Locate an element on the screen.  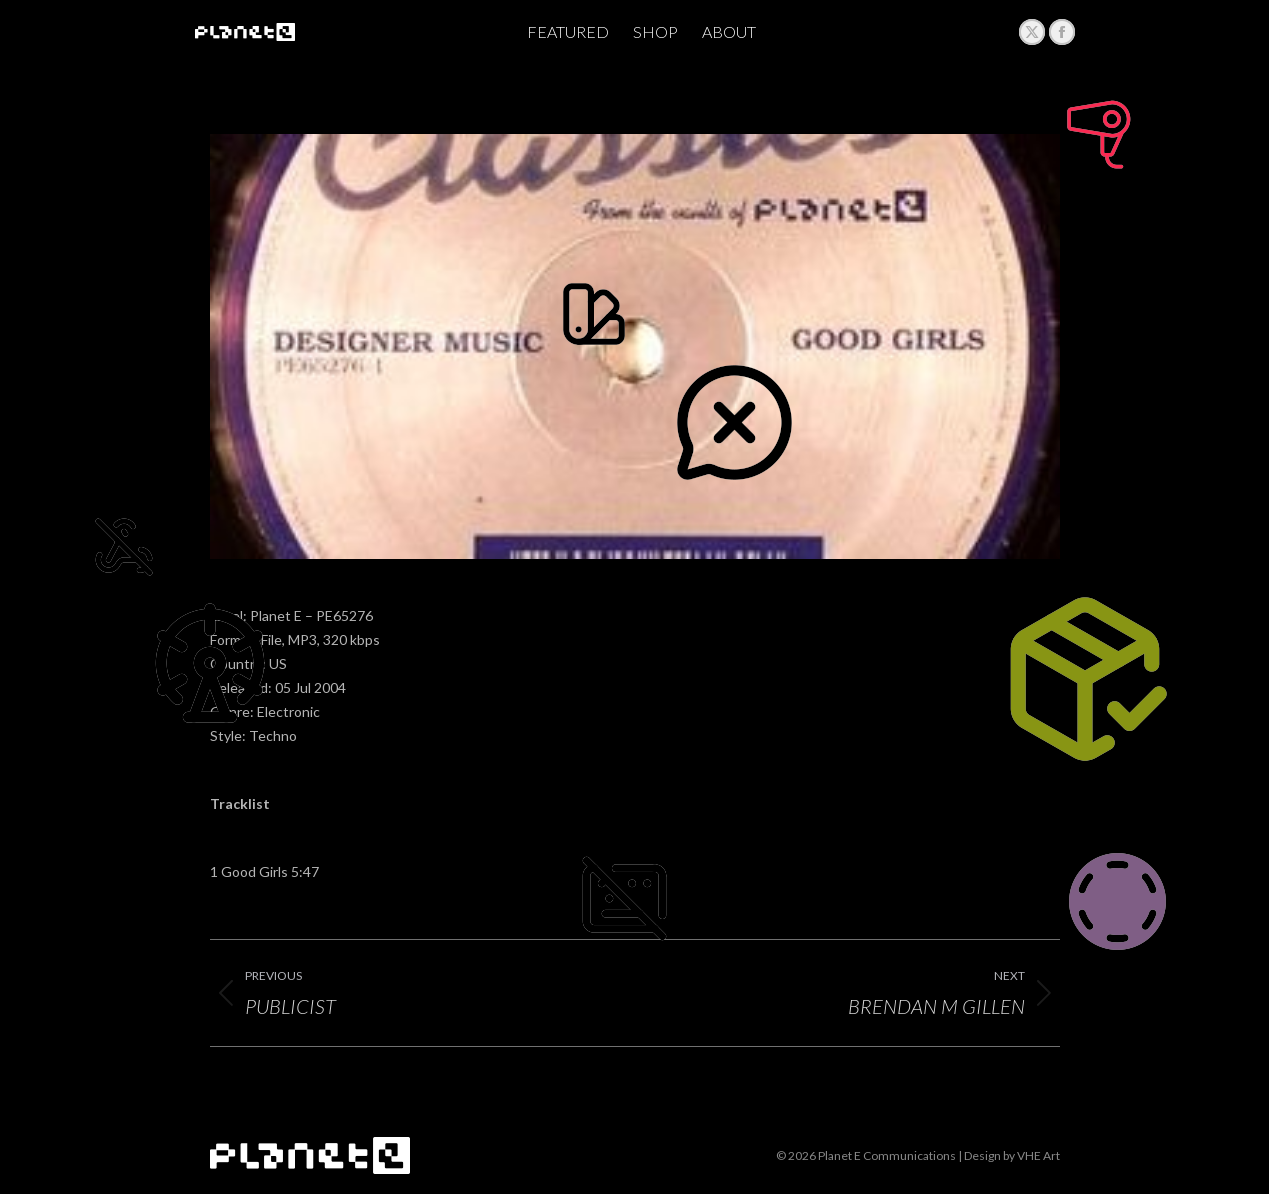
indicates loading or processing in progress is located at coordinates (1117, 901).